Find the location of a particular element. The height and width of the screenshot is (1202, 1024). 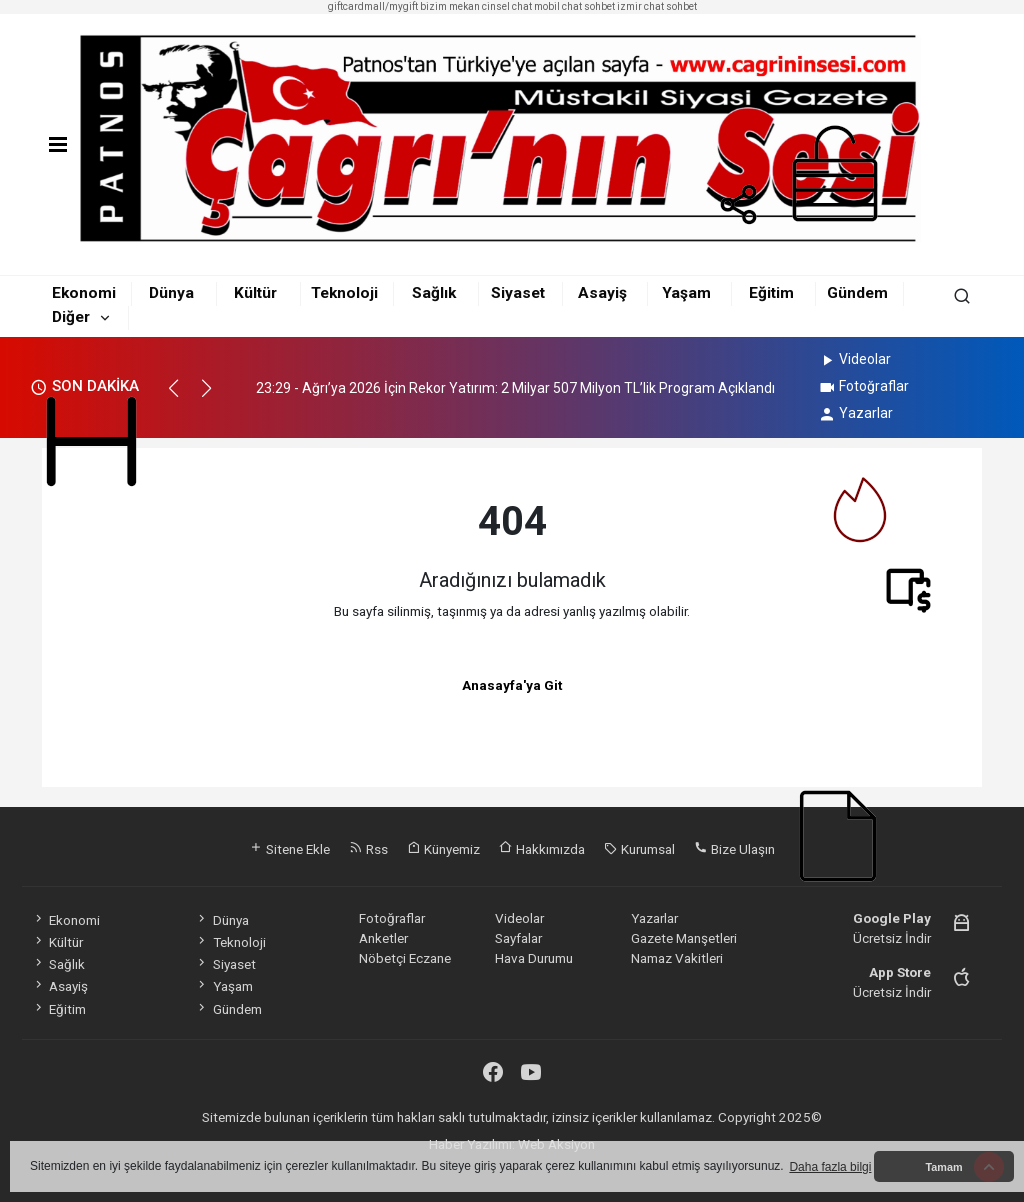

share content with others is located at coordinates (738, 204).